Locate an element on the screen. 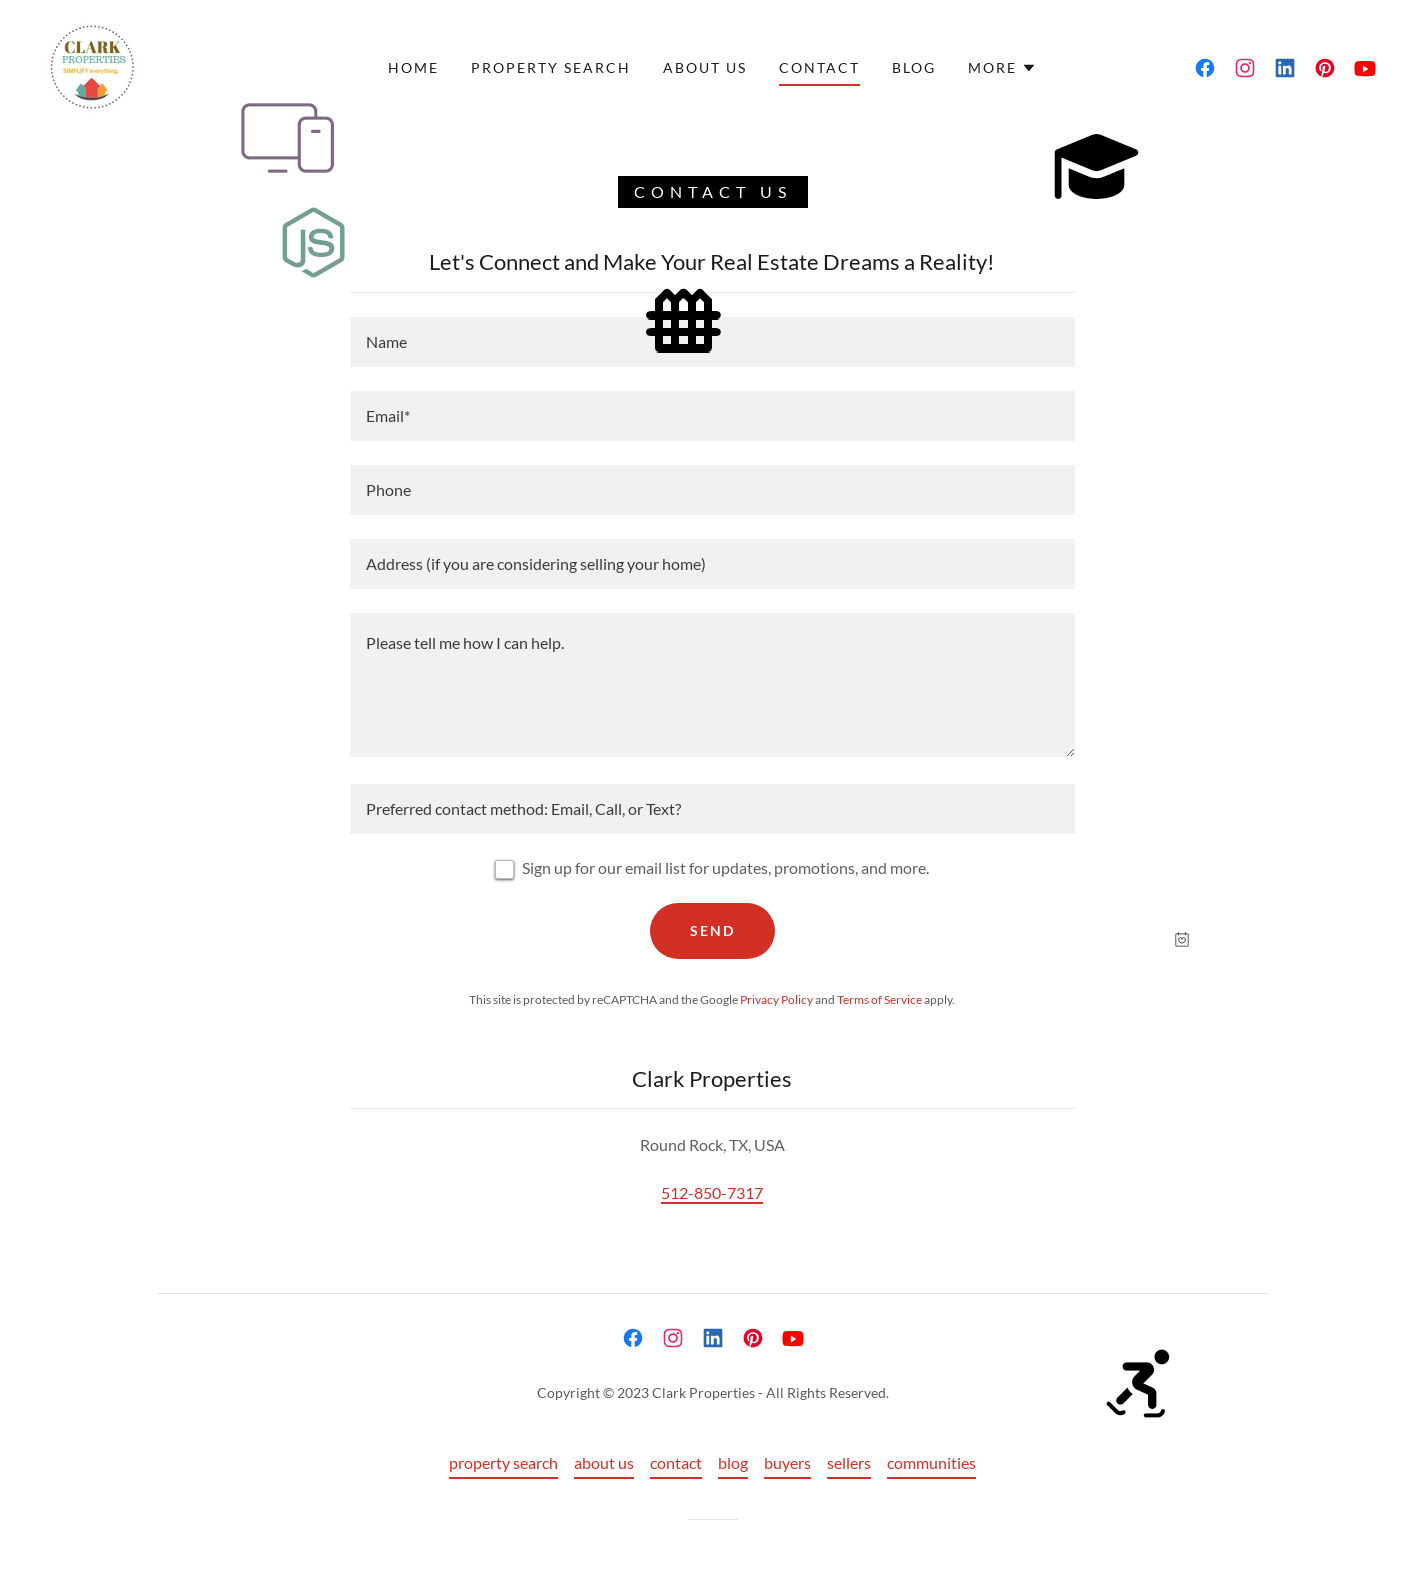  access education or learning resources is located at coordinates (1096, 166).